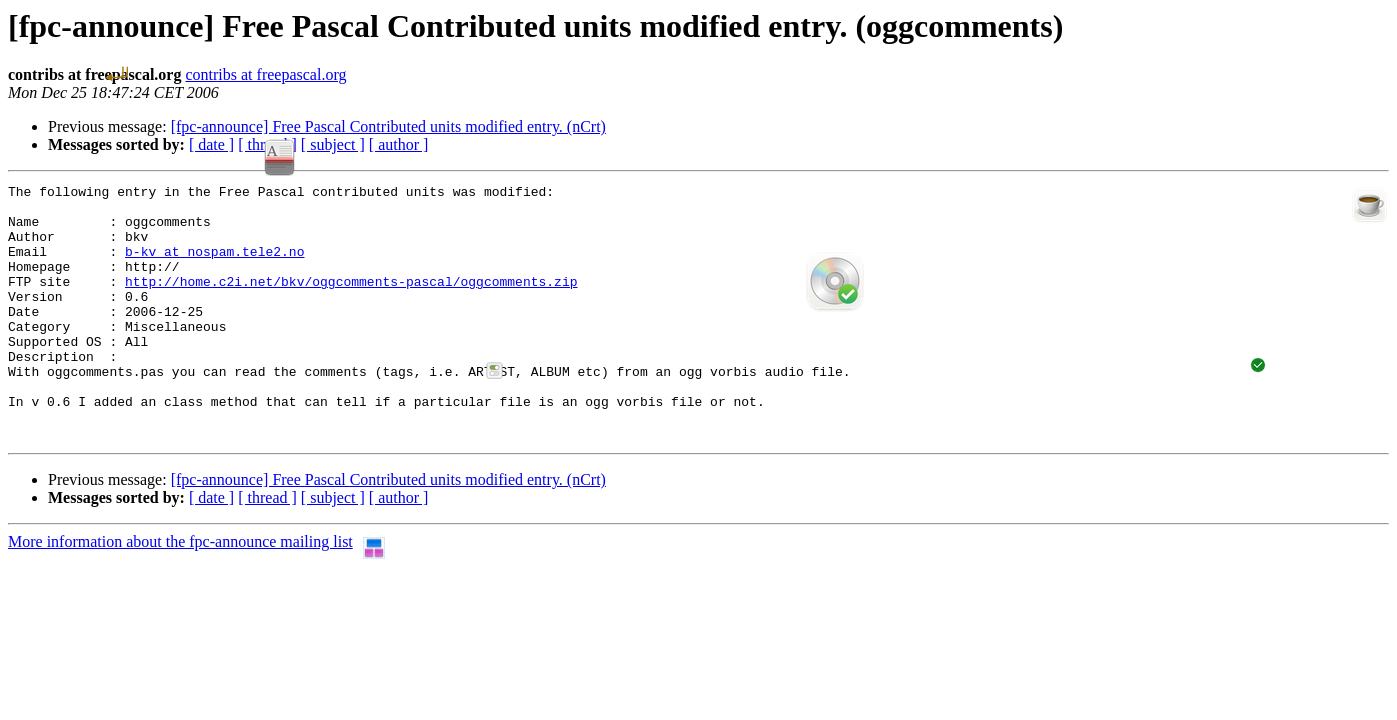  What do you see at coordinates (279, 157) in the screenshot?
I see `open document scanning application` at bounding box center [279, 157].